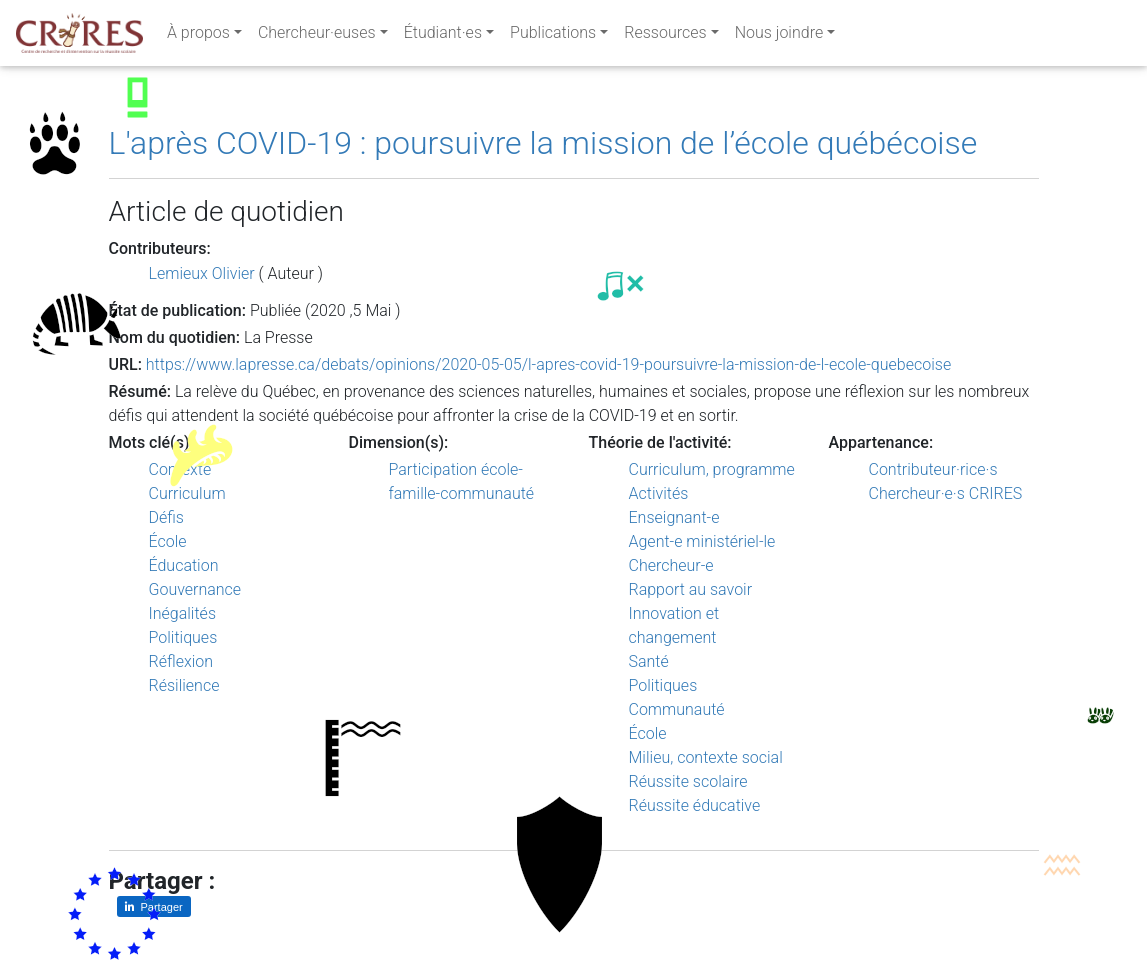 The image size is (1147, 976). I want to click on armadillo character or avatar selection, so click(77, 324).